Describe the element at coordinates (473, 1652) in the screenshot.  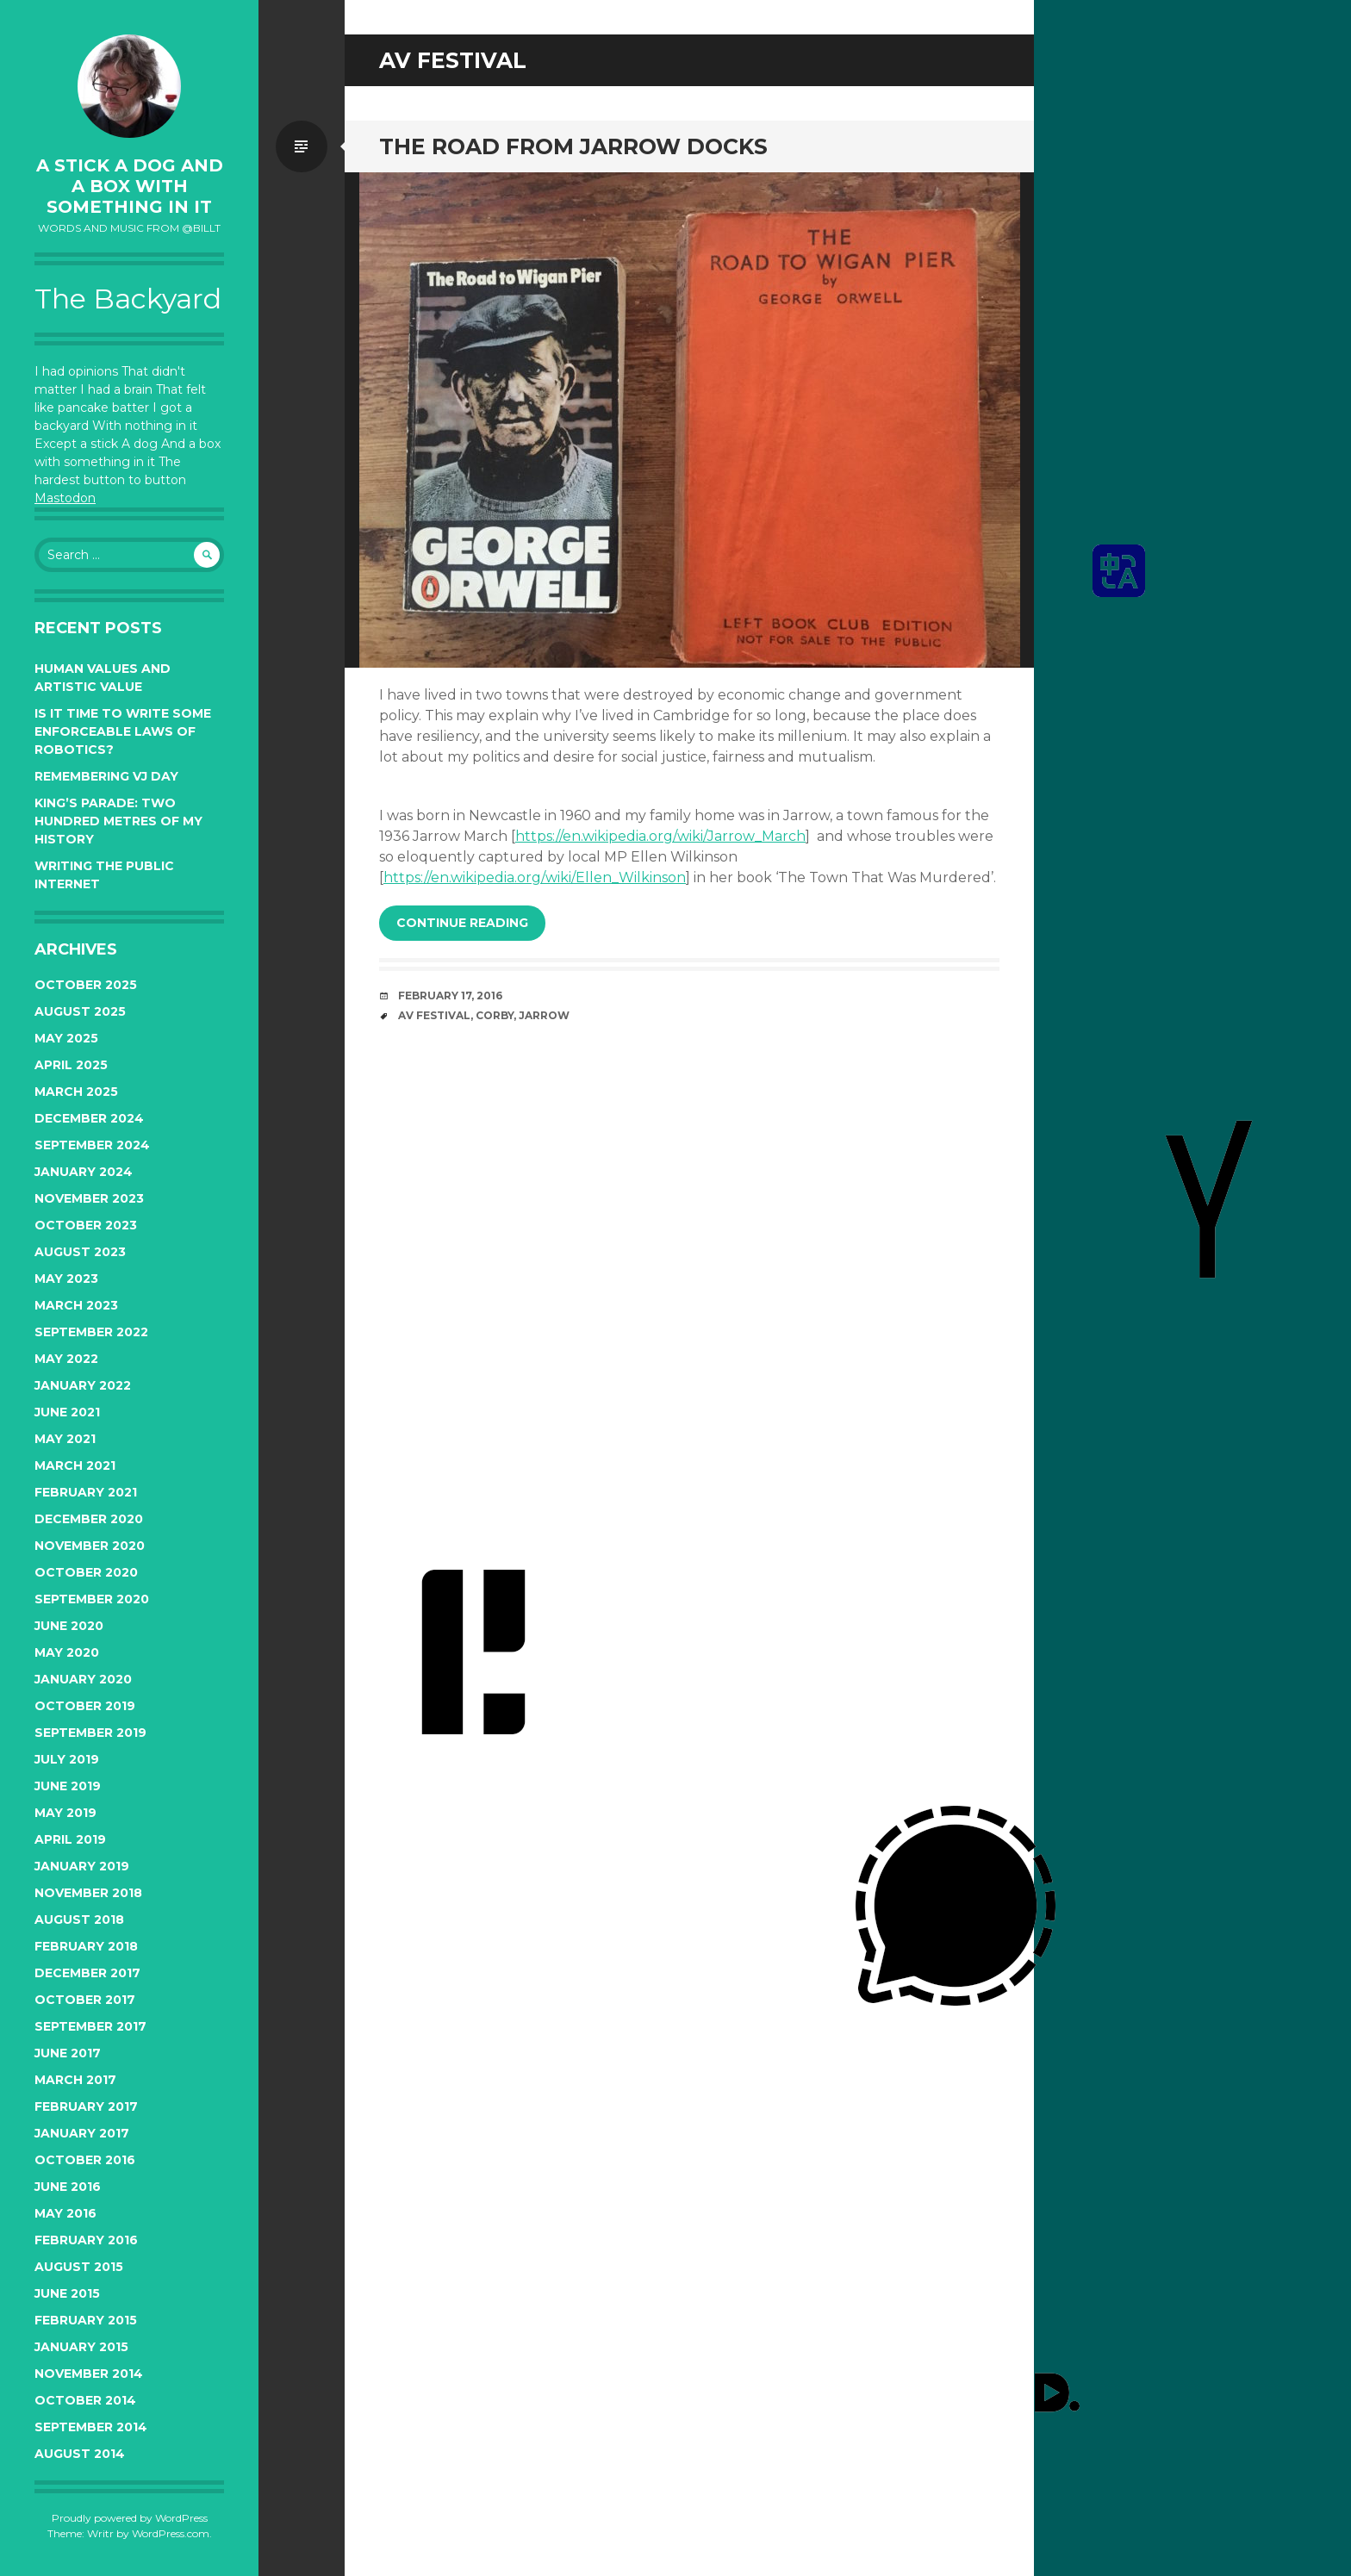
I see `open the pleroma app` at that location.